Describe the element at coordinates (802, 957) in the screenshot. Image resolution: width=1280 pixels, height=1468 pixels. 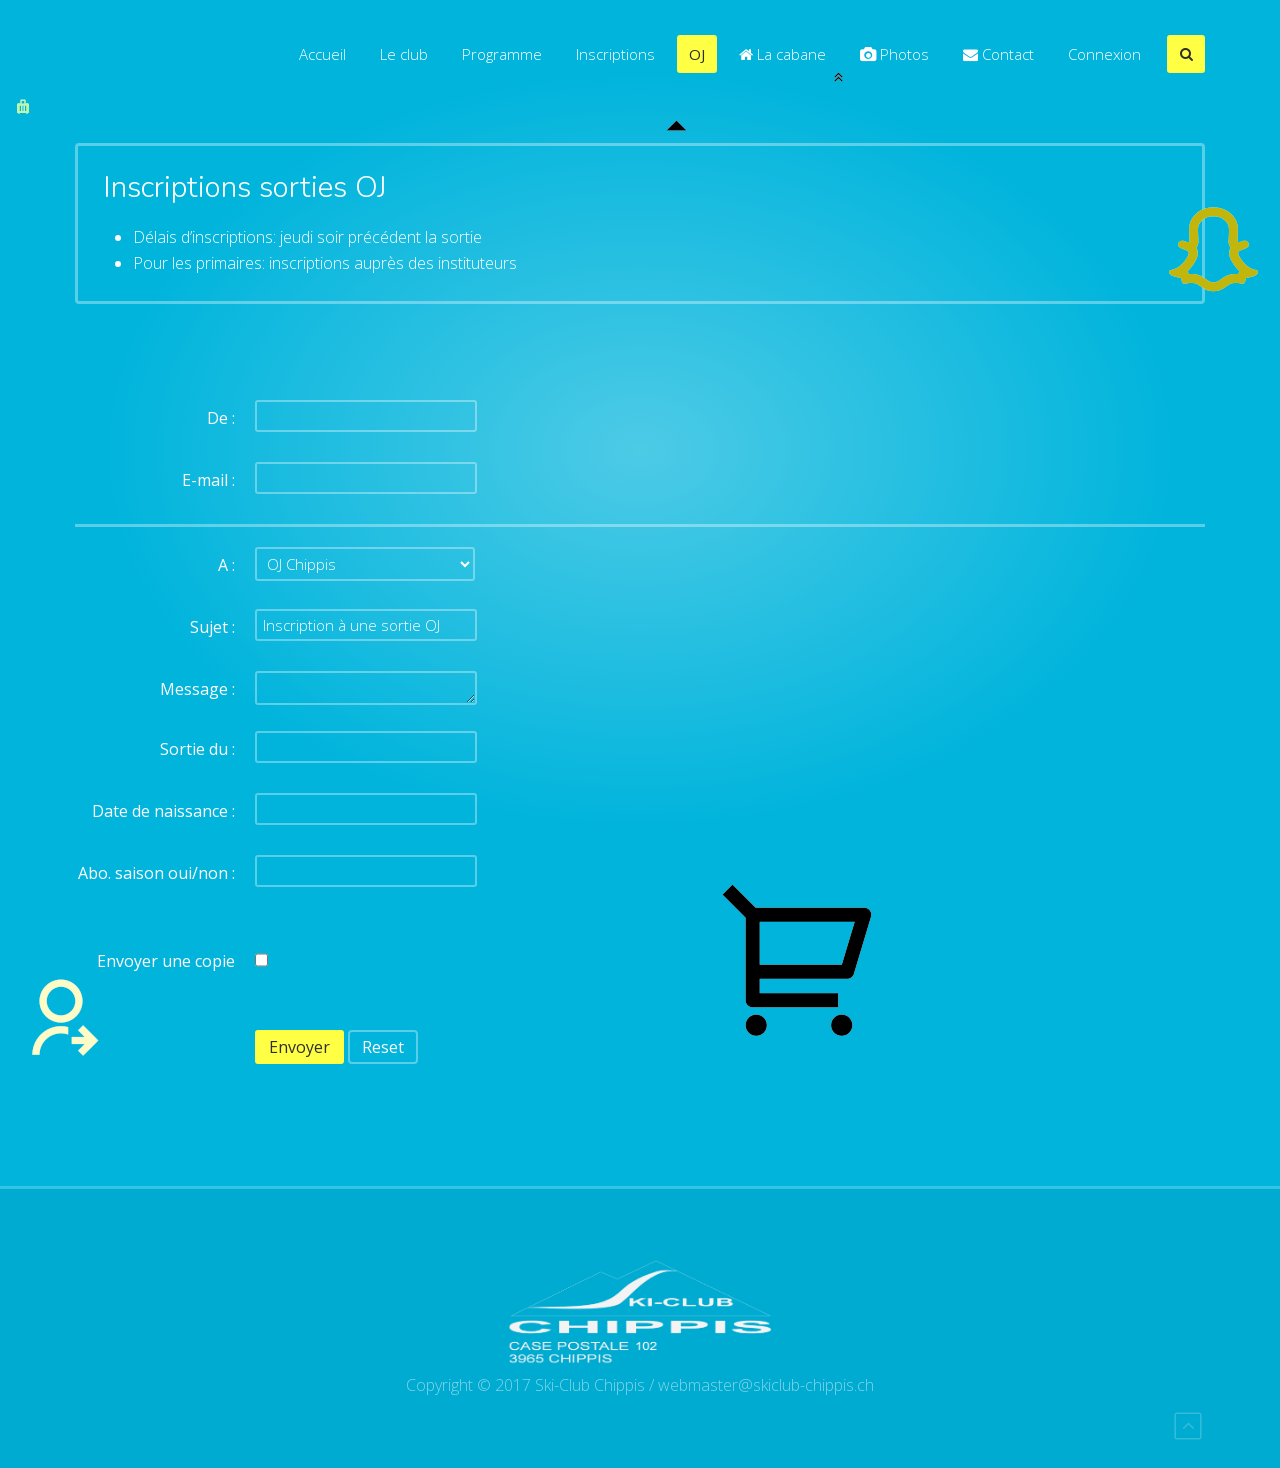
I see `view your shopping cart` at that location.